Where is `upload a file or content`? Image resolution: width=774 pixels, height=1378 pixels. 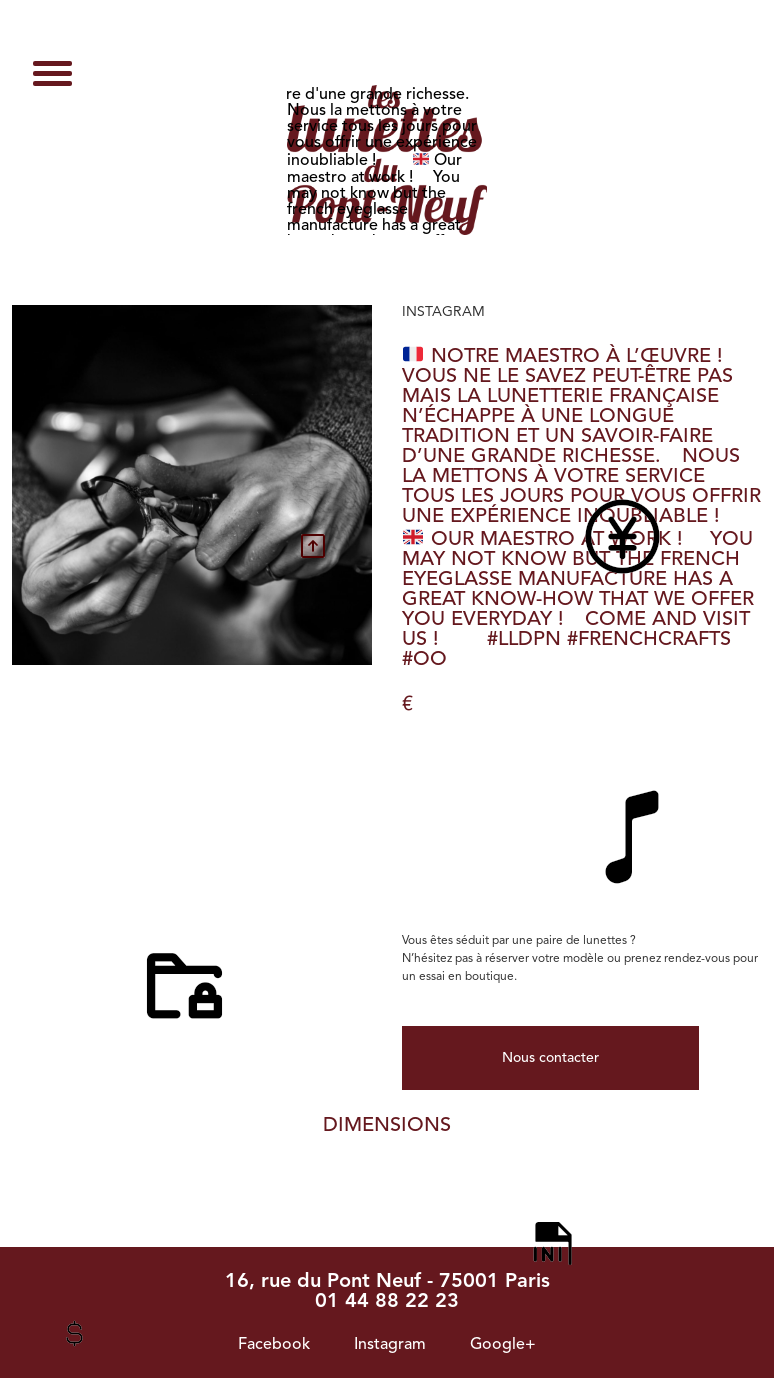
upload a file or content is located at coordinates (313, 546).